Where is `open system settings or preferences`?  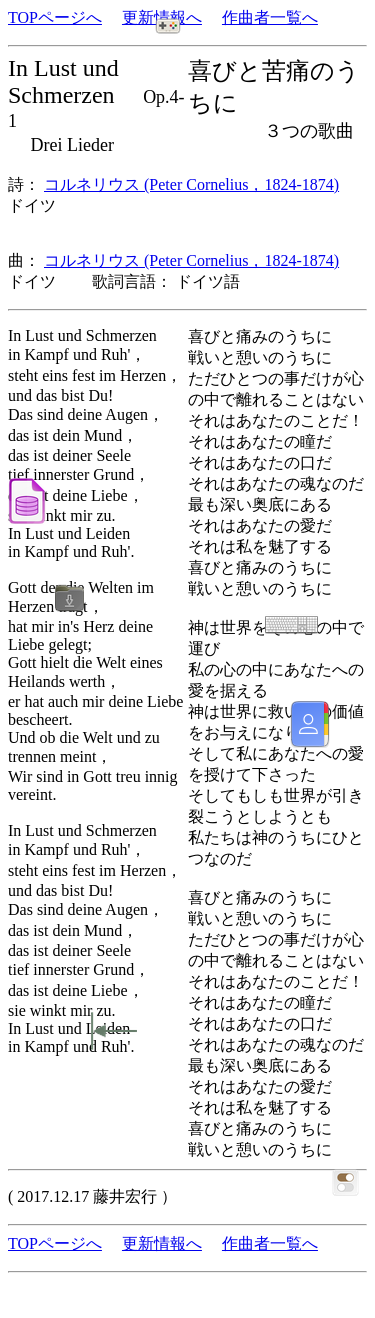
open system settings or preferences is located at coordinates (345, 1182).